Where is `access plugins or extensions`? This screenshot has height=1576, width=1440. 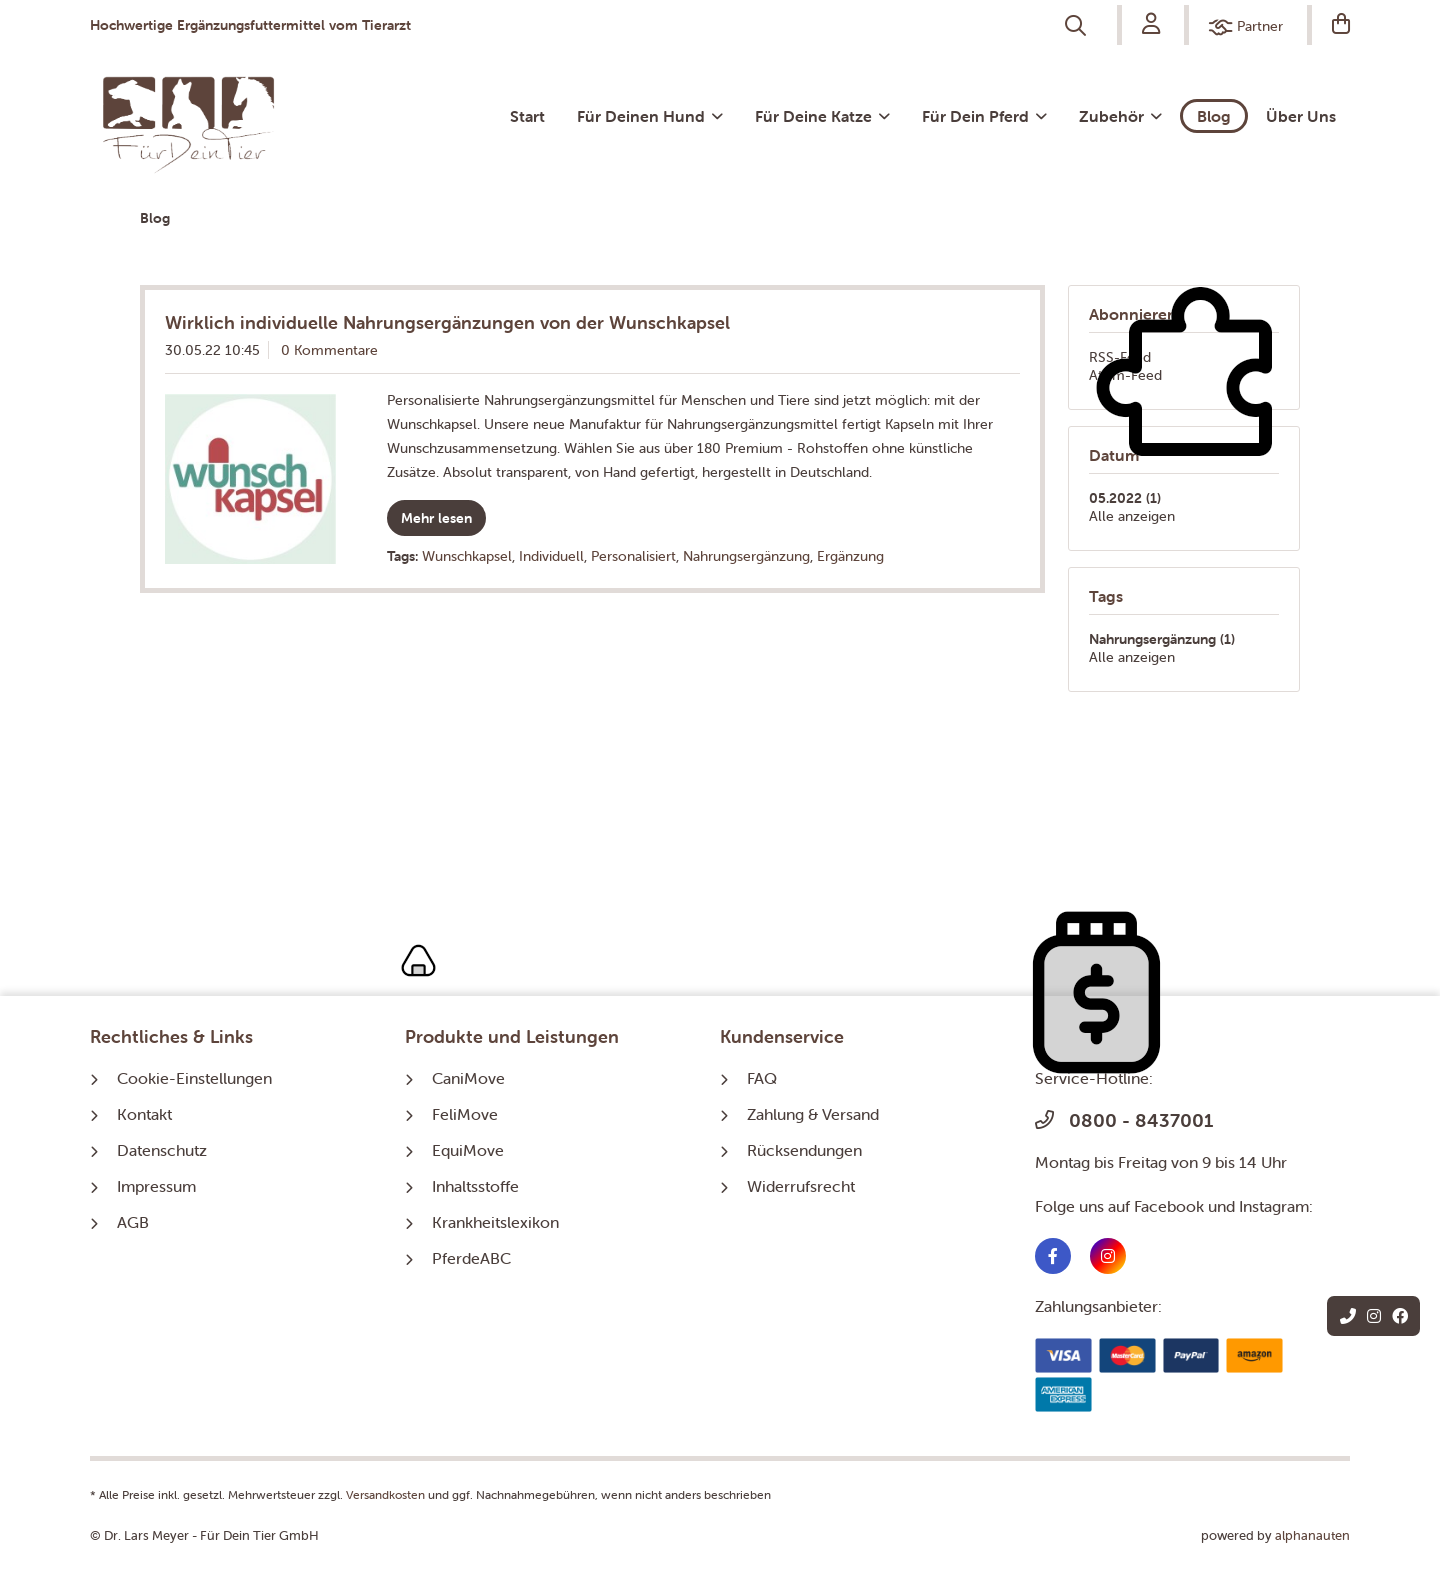
access plugins or extensions is located at coordinates (1194, 378).